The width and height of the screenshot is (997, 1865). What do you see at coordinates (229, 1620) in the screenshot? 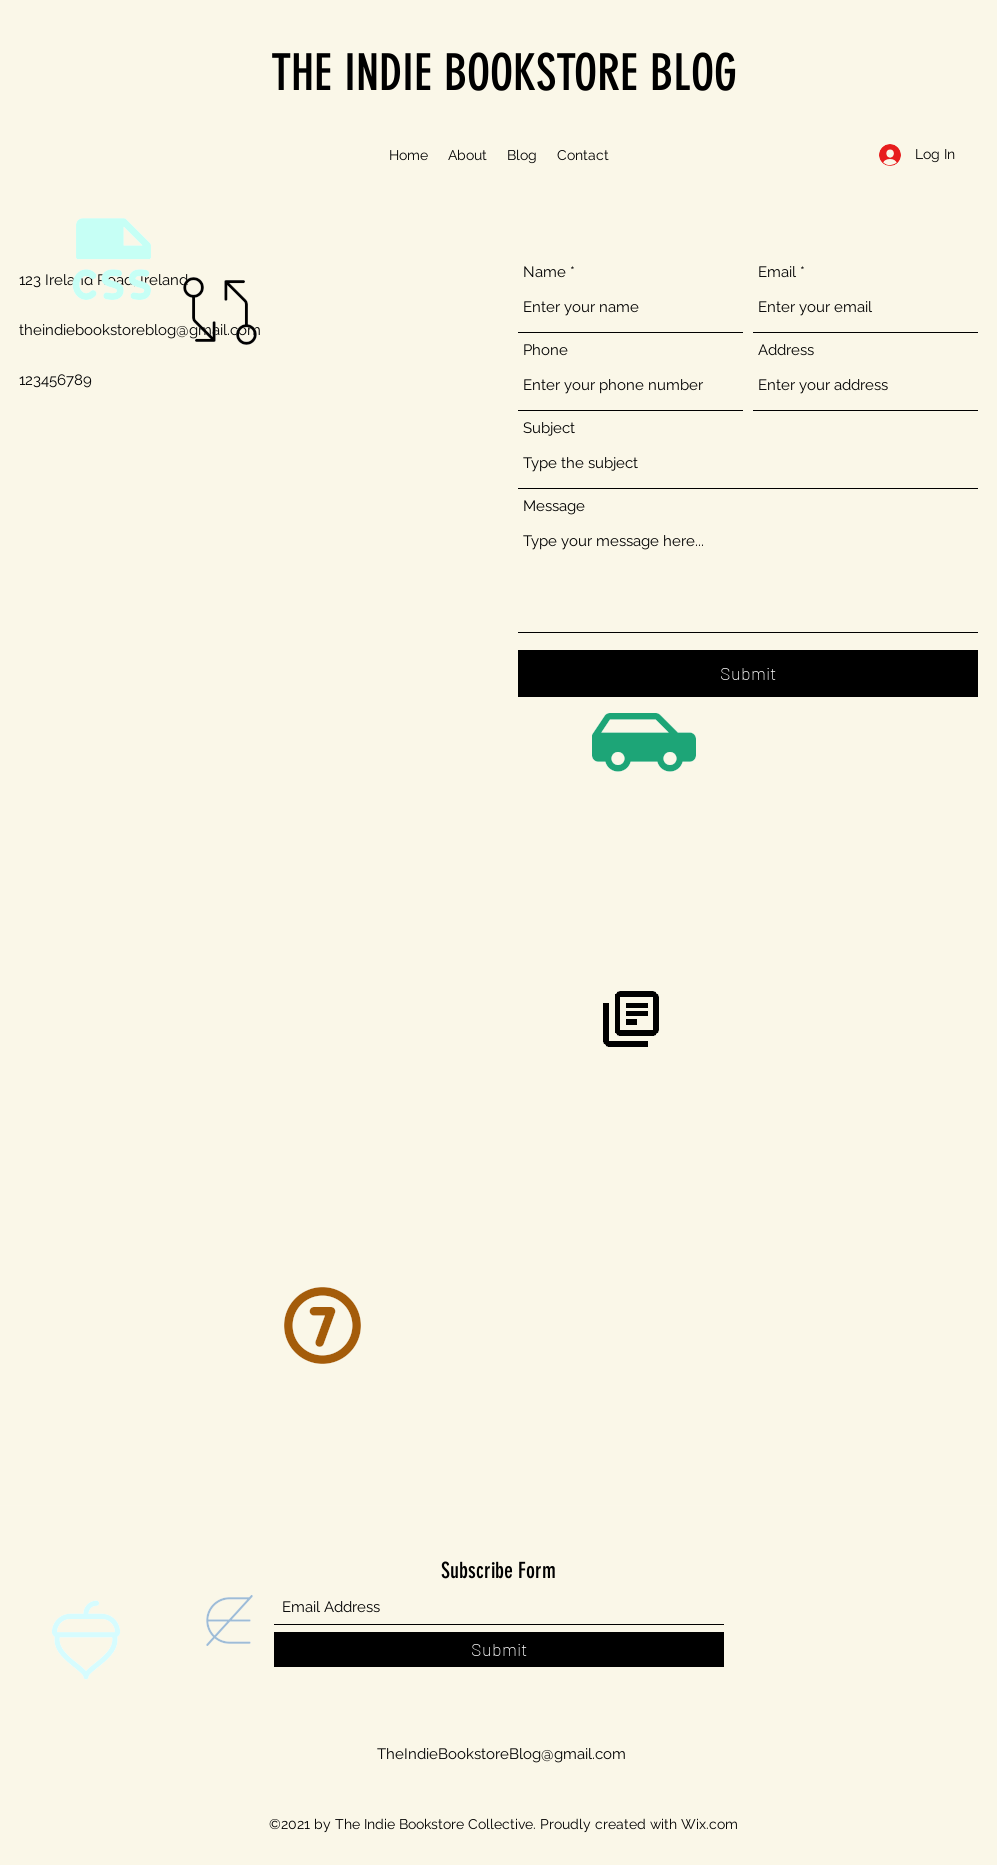
I see `indicates item is not part of a set or group` at bounding box center [229, 1620].